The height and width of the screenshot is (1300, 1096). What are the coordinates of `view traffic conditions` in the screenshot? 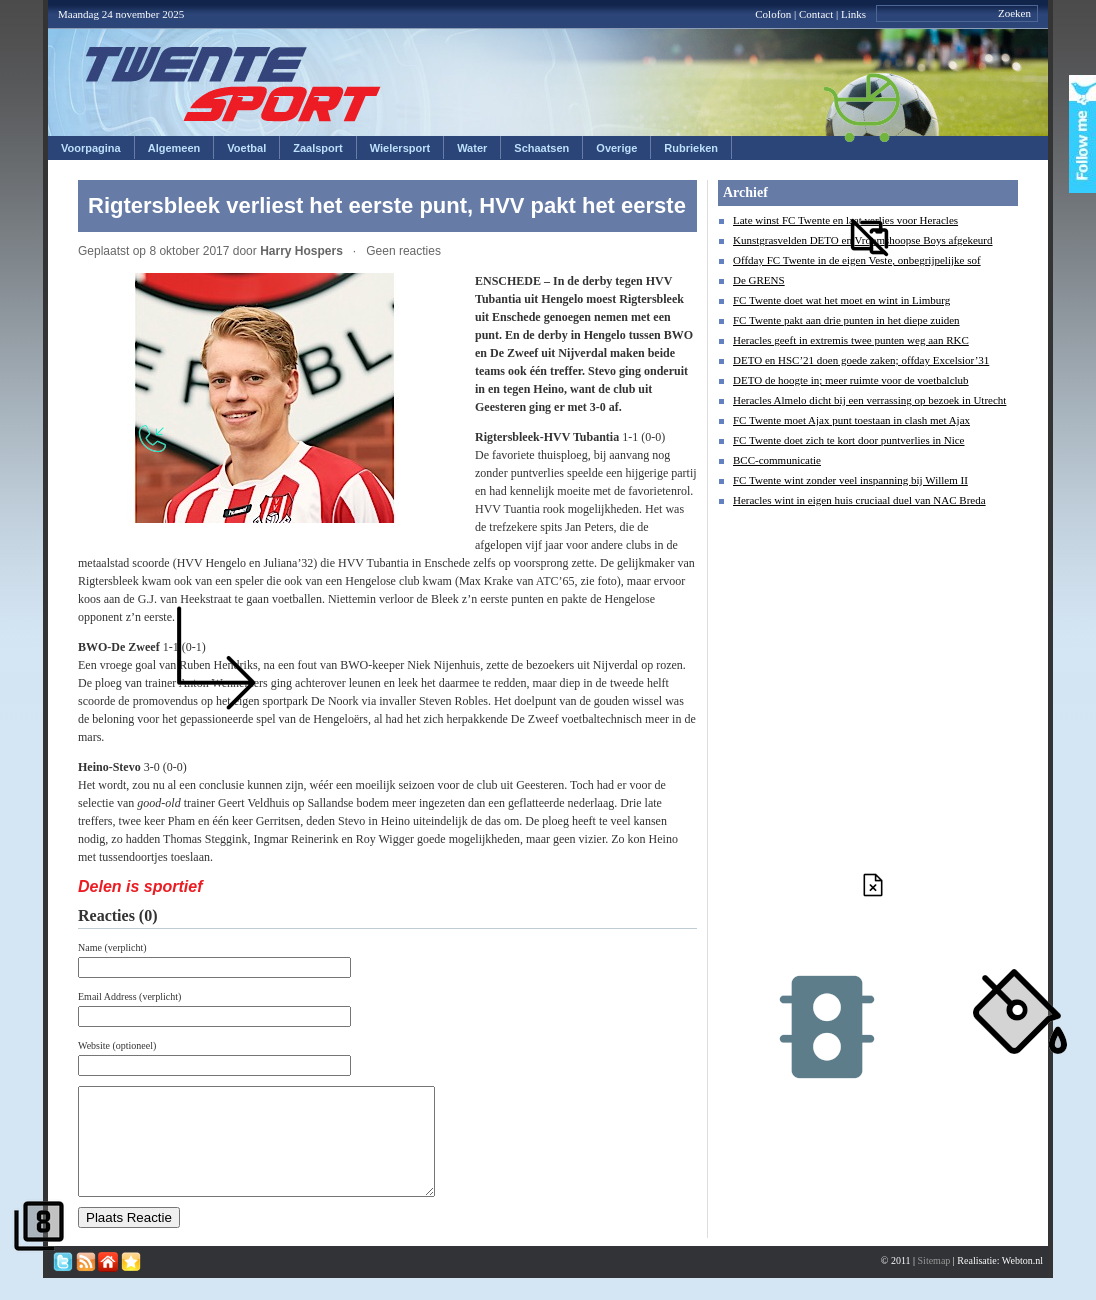 It's located at (827, 1027).